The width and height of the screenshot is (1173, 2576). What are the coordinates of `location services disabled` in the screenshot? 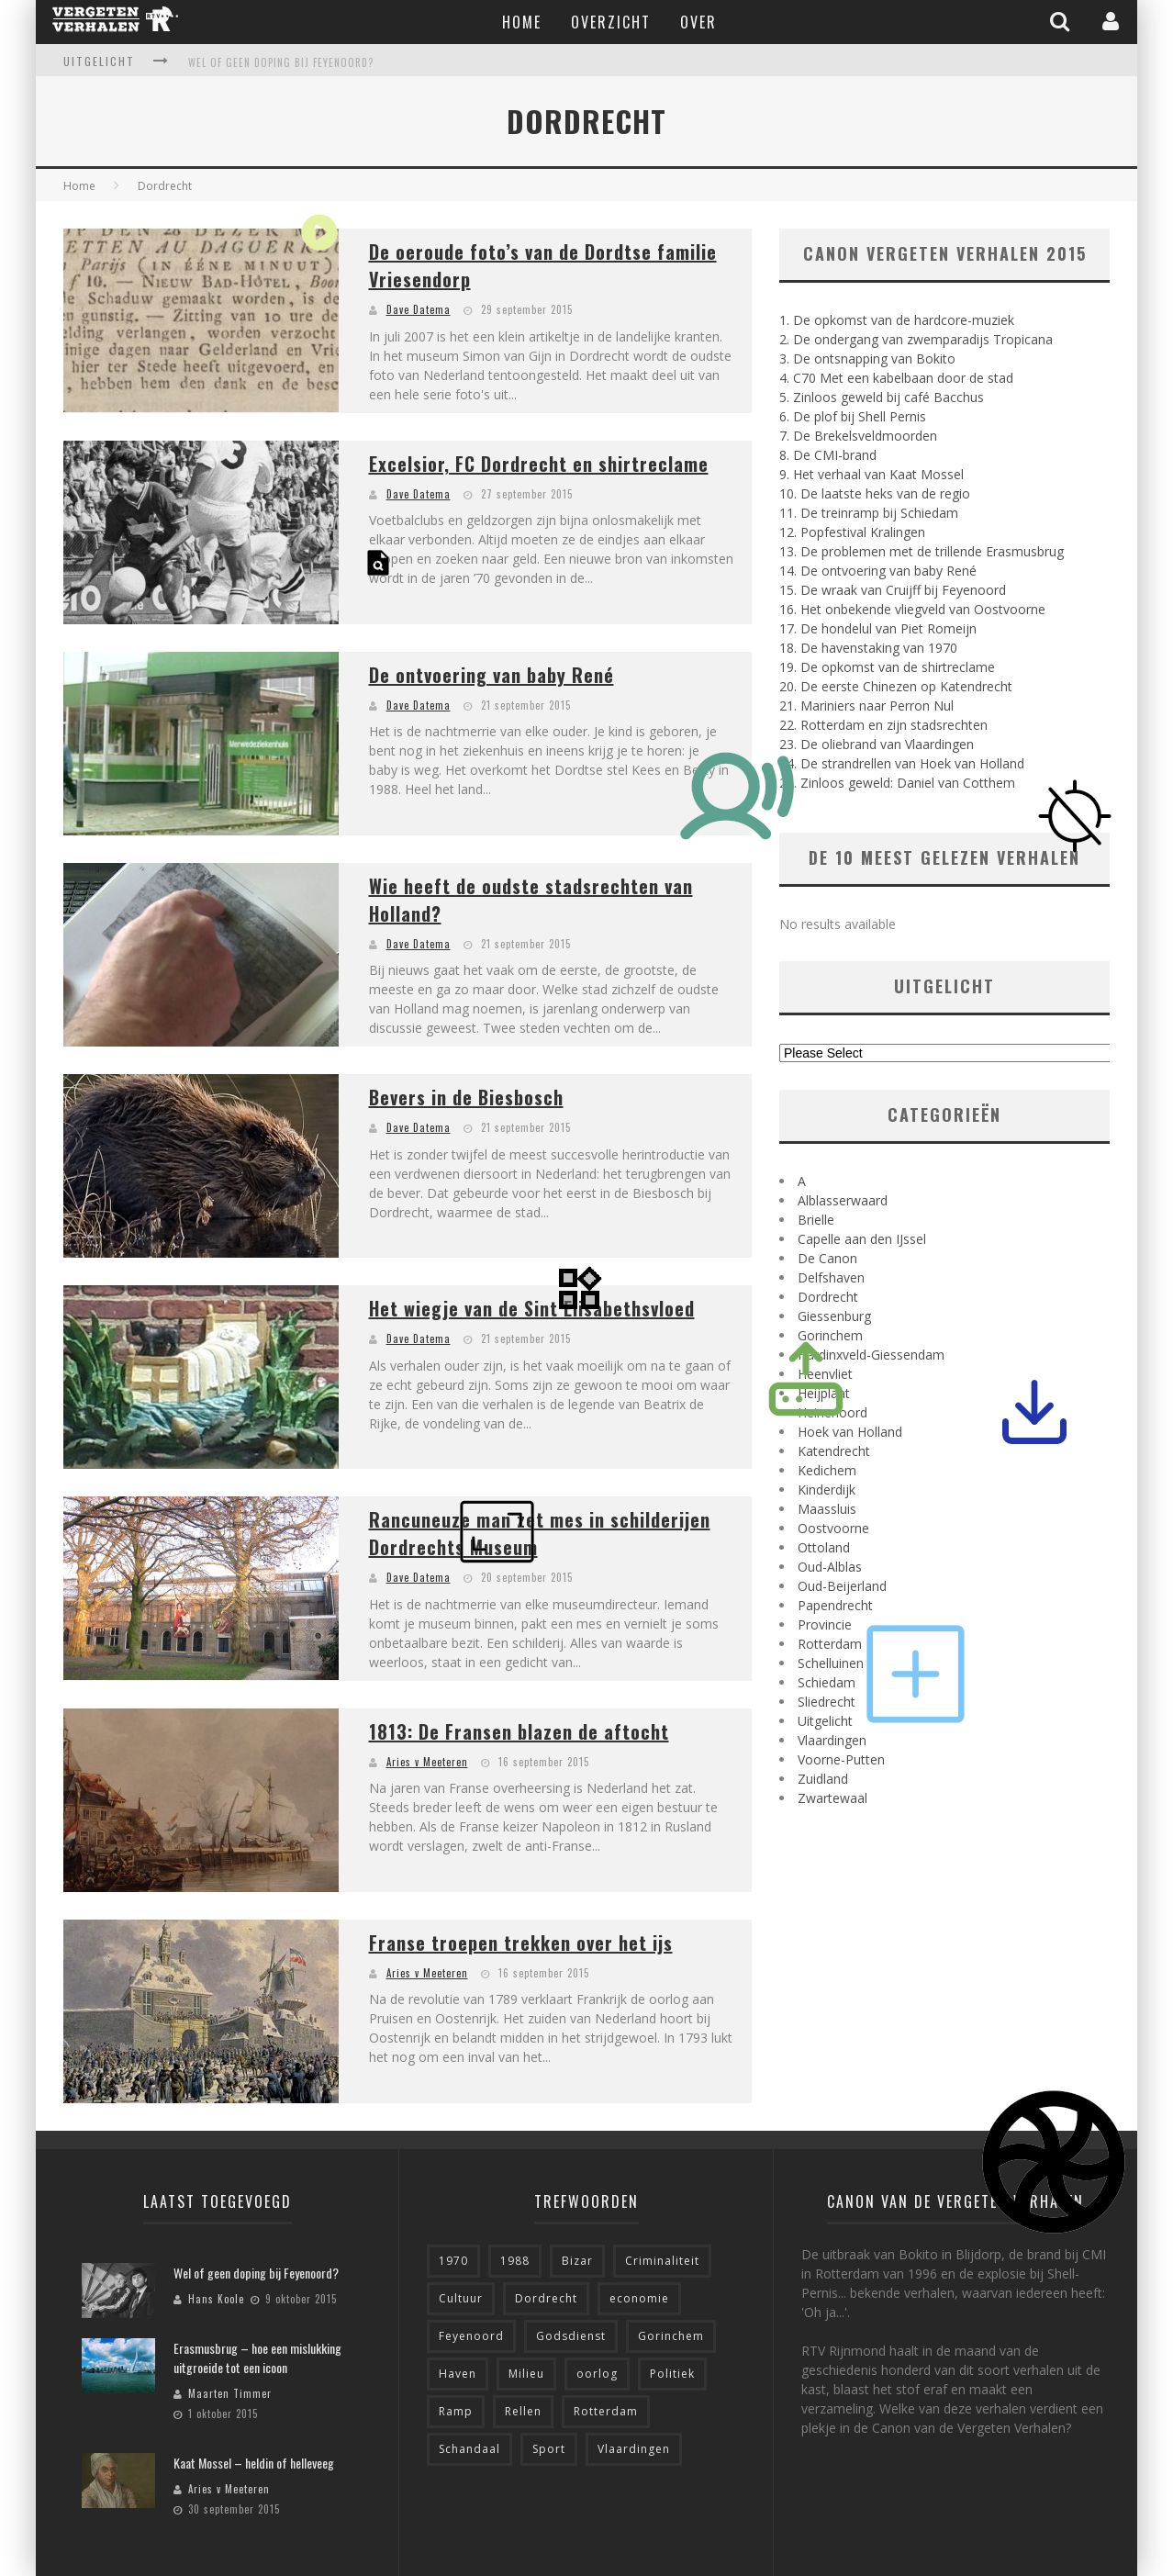 It's located at (1075, 816).